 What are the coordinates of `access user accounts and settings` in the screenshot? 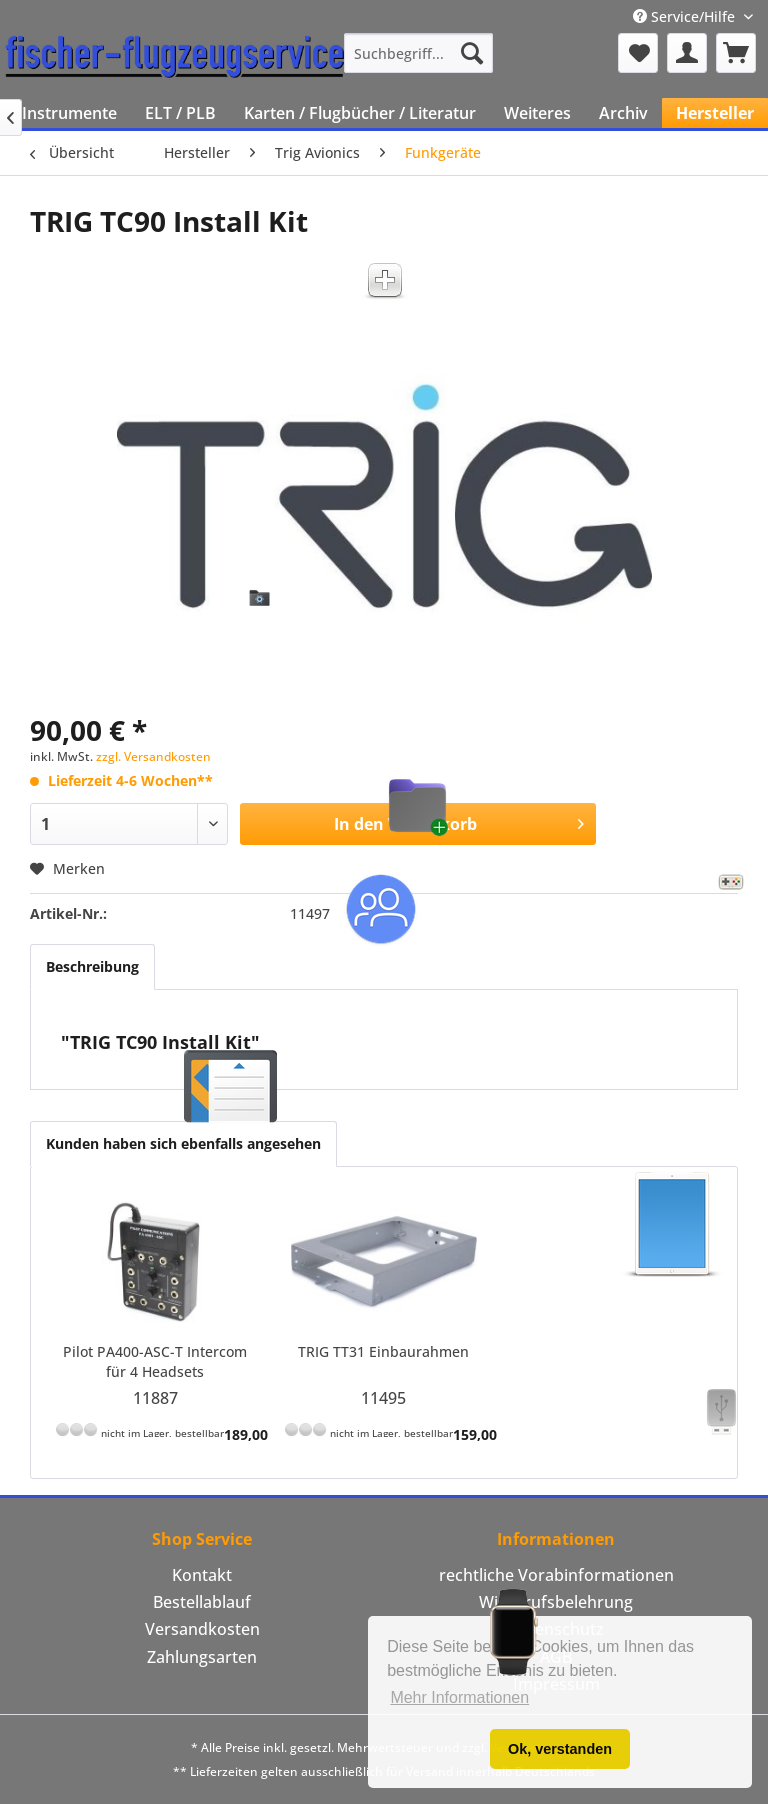 It's located at (381, 909).